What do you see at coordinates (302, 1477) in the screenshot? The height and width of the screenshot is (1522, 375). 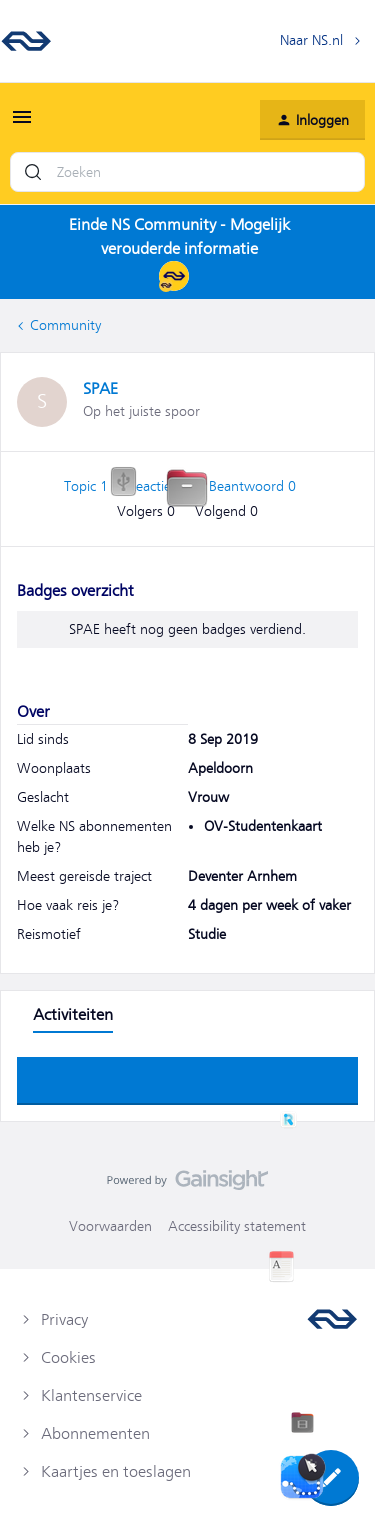 I see `open gnome connections remote desktop app` at bounding box center [302, 1477].